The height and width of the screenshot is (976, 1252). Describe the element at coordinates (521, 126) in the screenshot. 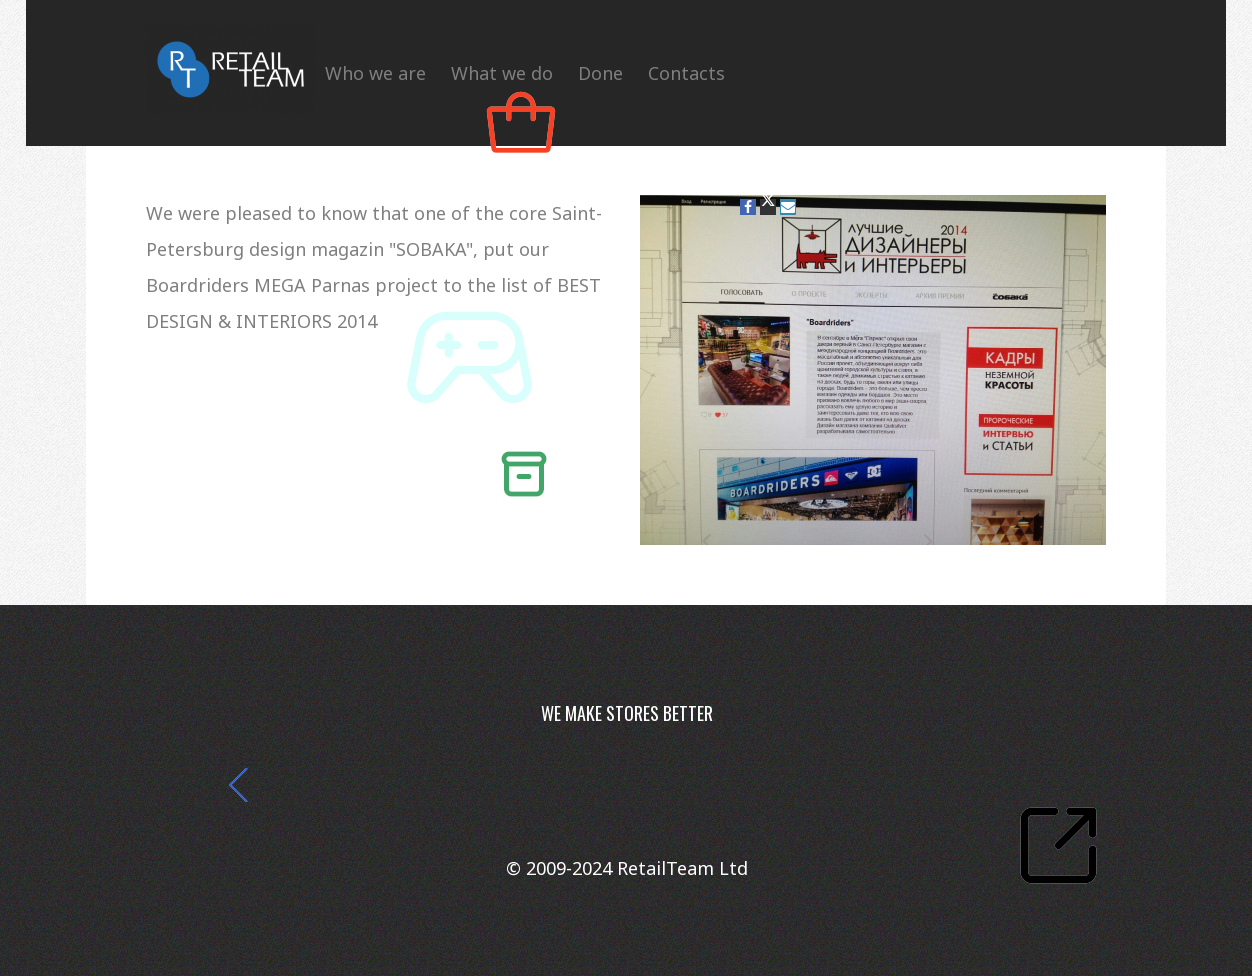

I see `view your shopping bag` at that location.